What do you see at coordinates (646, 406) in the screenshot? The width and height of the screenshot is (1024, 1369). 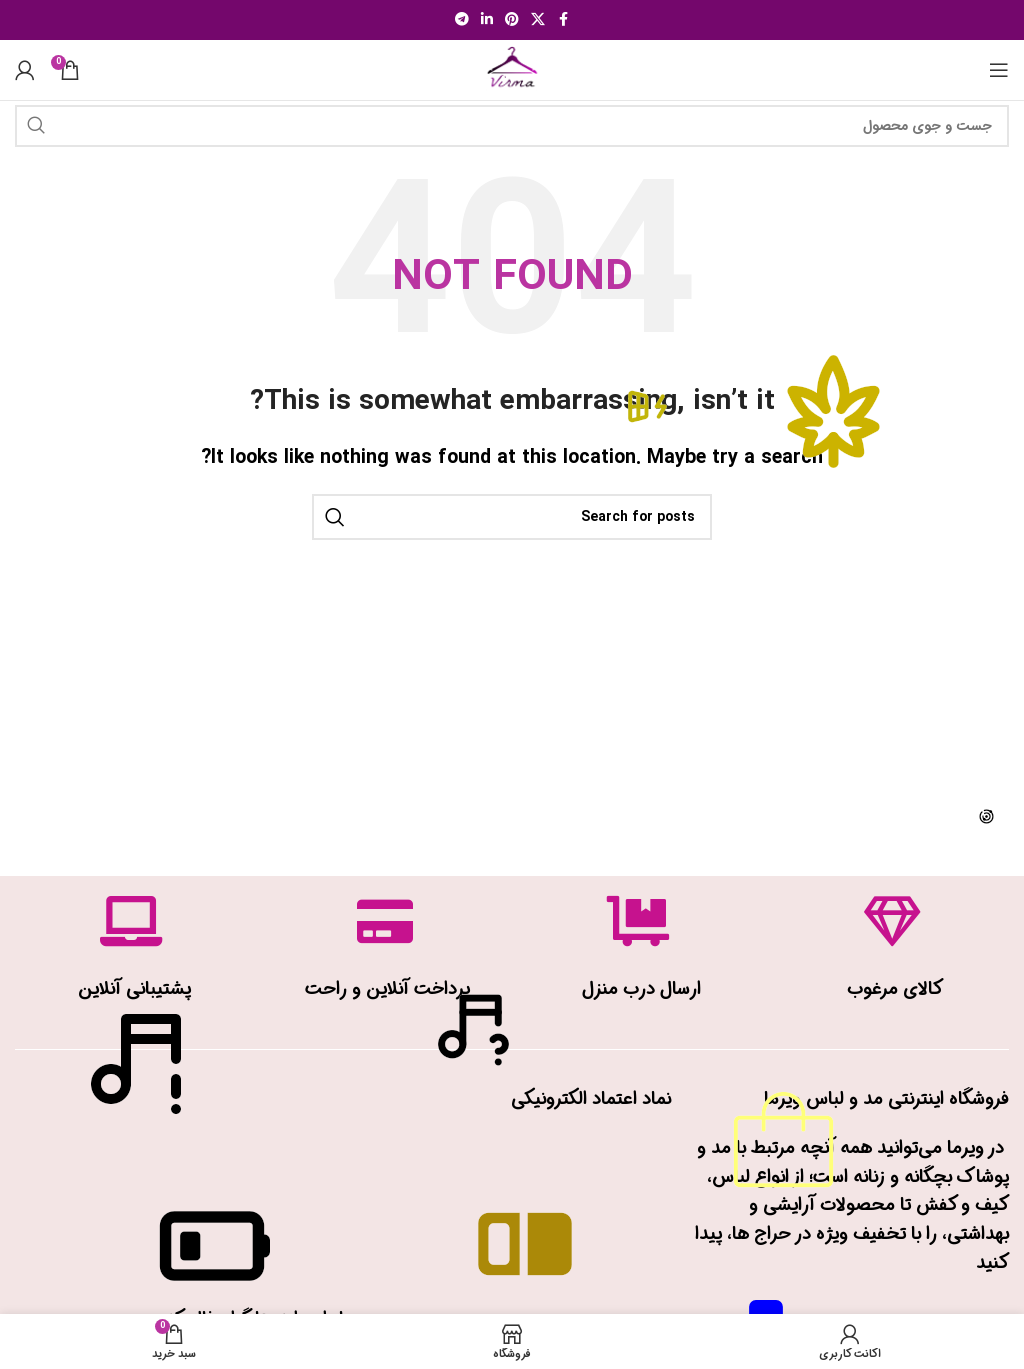 I see `access solar energy settings` at bounding box center [646, 406].